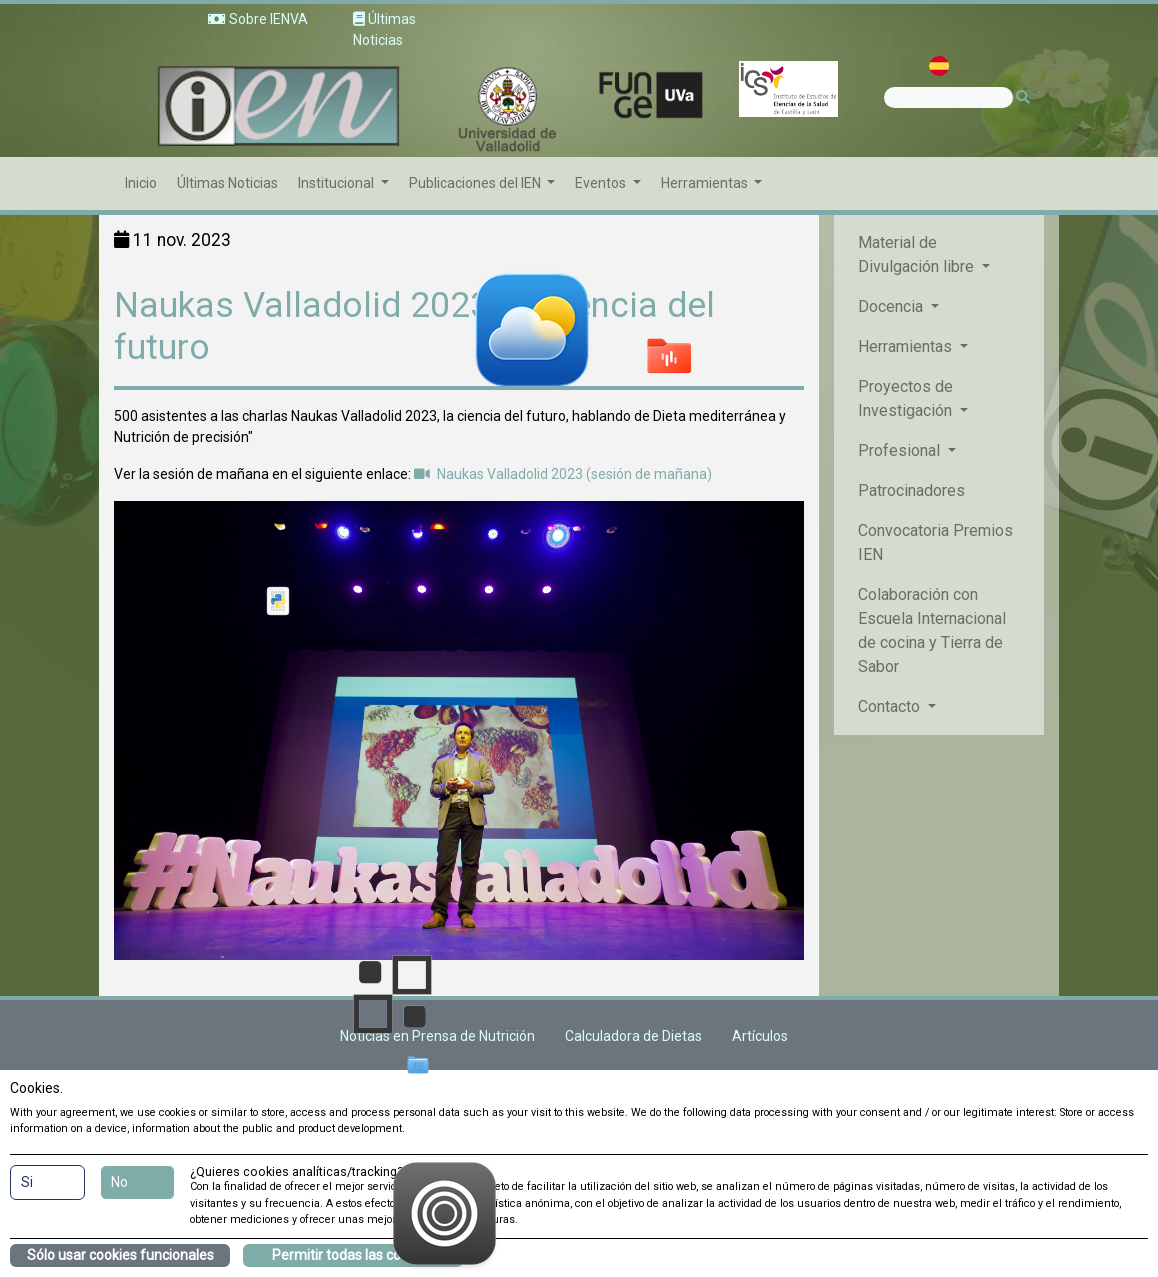 This screenshot has height=1277, width=1158. Describe the element at coordinates (669, 357) in the screenshot. I see `open Wondershare EdrawInfo project files` at that location.